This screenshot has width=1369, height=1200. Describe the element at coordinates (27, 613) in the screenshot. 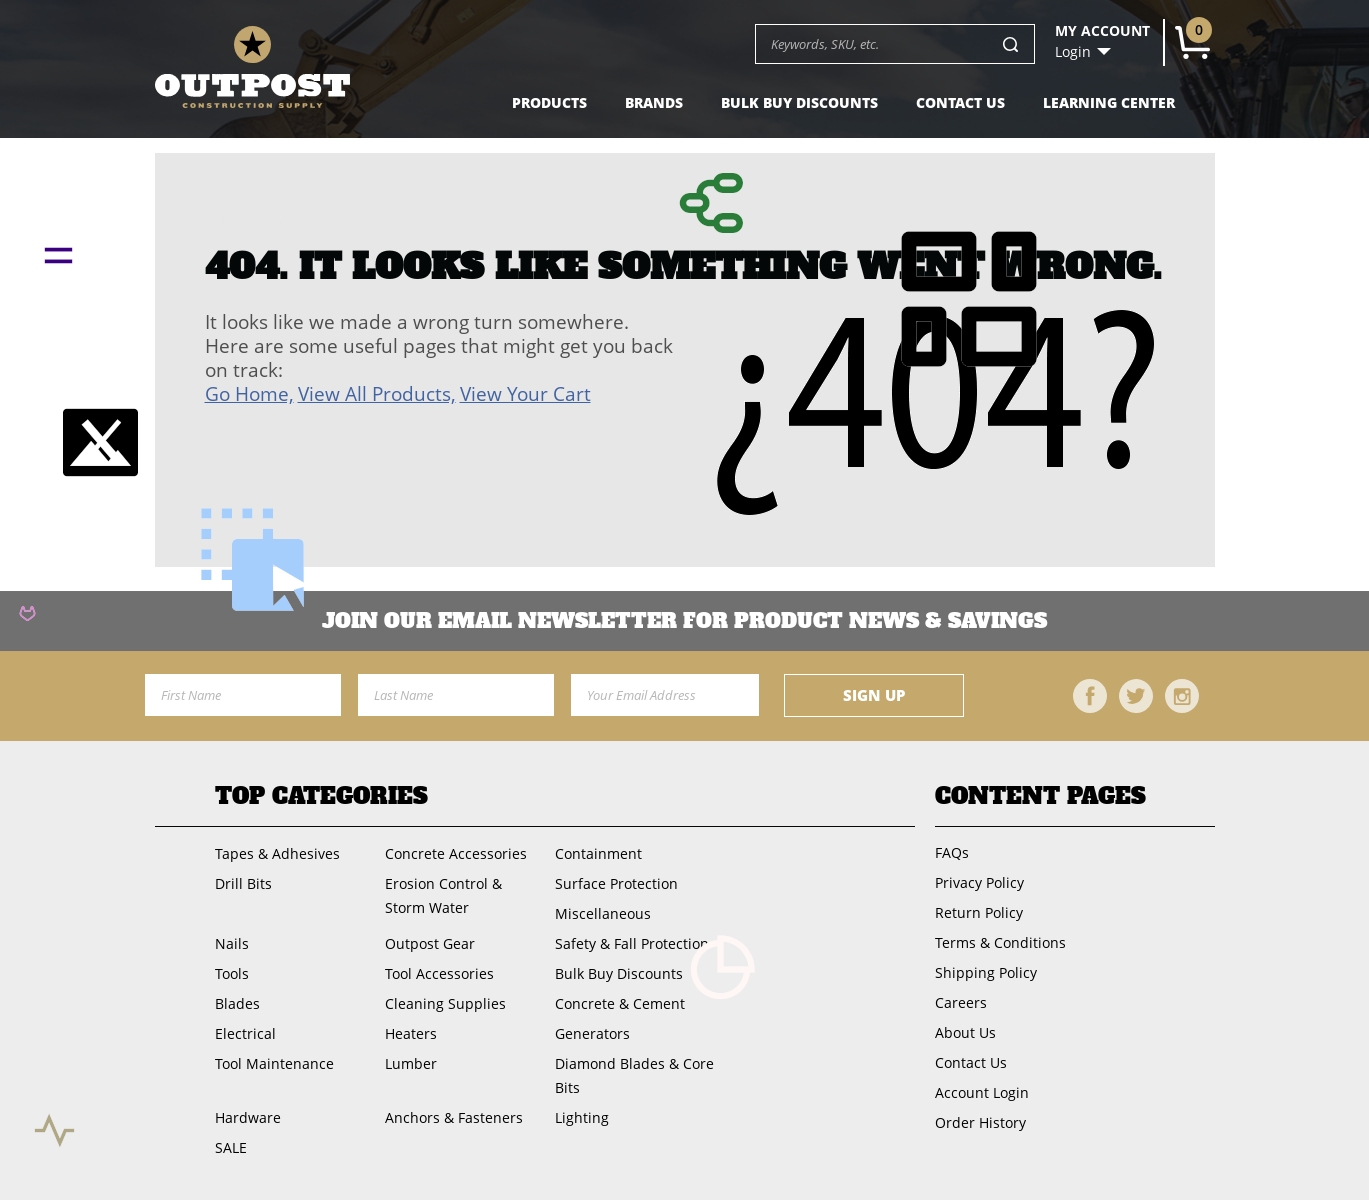

I see `open GitLab repository` at that location.